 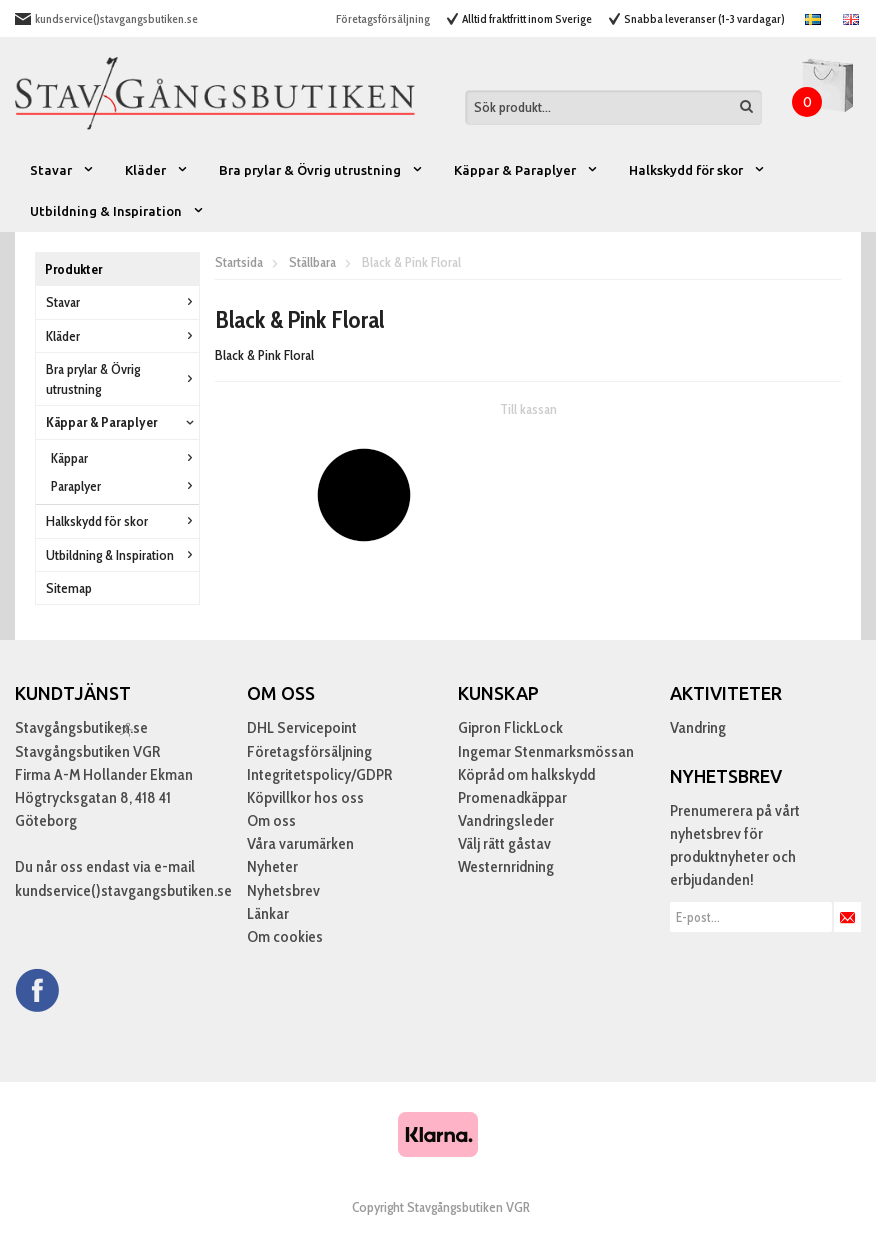 What do you see at coordinates (126, 729) in the screenshot?
I see `start a running or fitness activity` at bounding box center [126, 729].